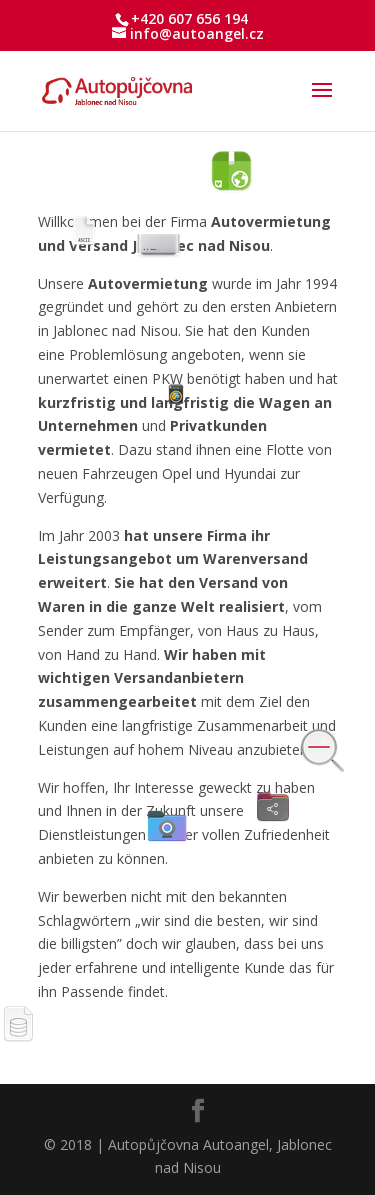 This screenshot has width=375, height=1195. What do you see at coordinates (18, 1023) in the screenshot?
I see `open a SQL database file` at bounding box center [18, 1023].